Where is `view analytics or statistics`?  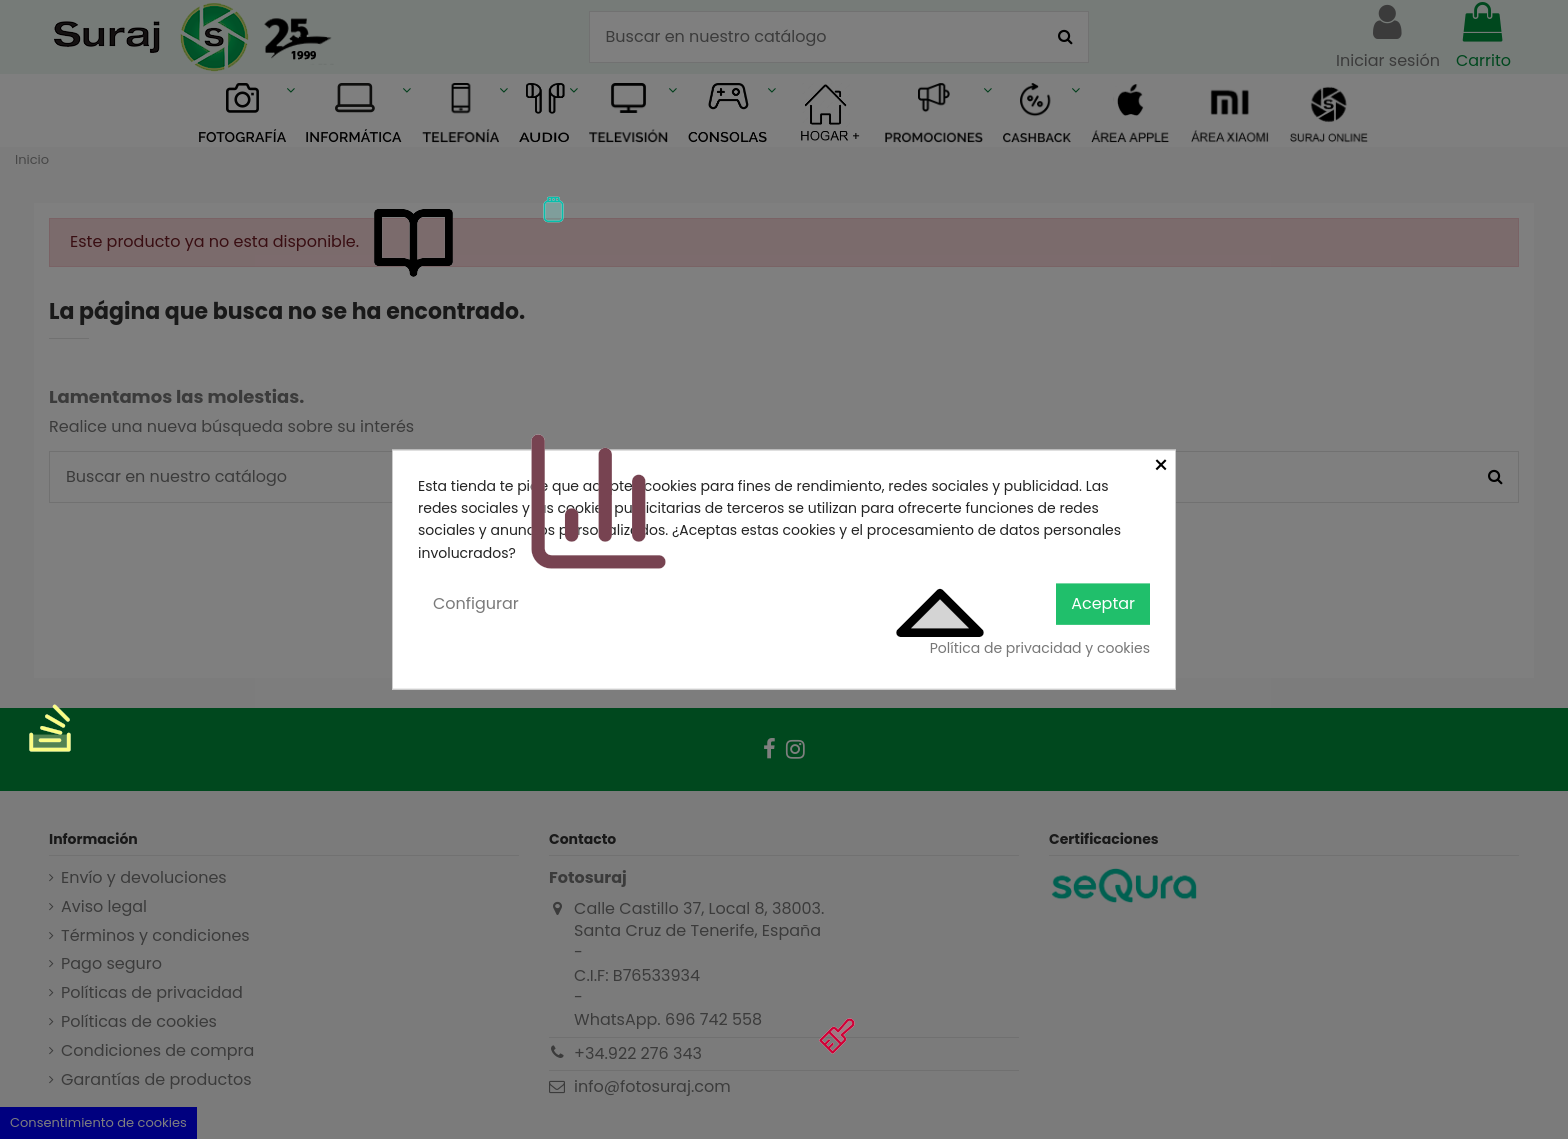 view analytics or statistics is located at coordinates (598, 501).